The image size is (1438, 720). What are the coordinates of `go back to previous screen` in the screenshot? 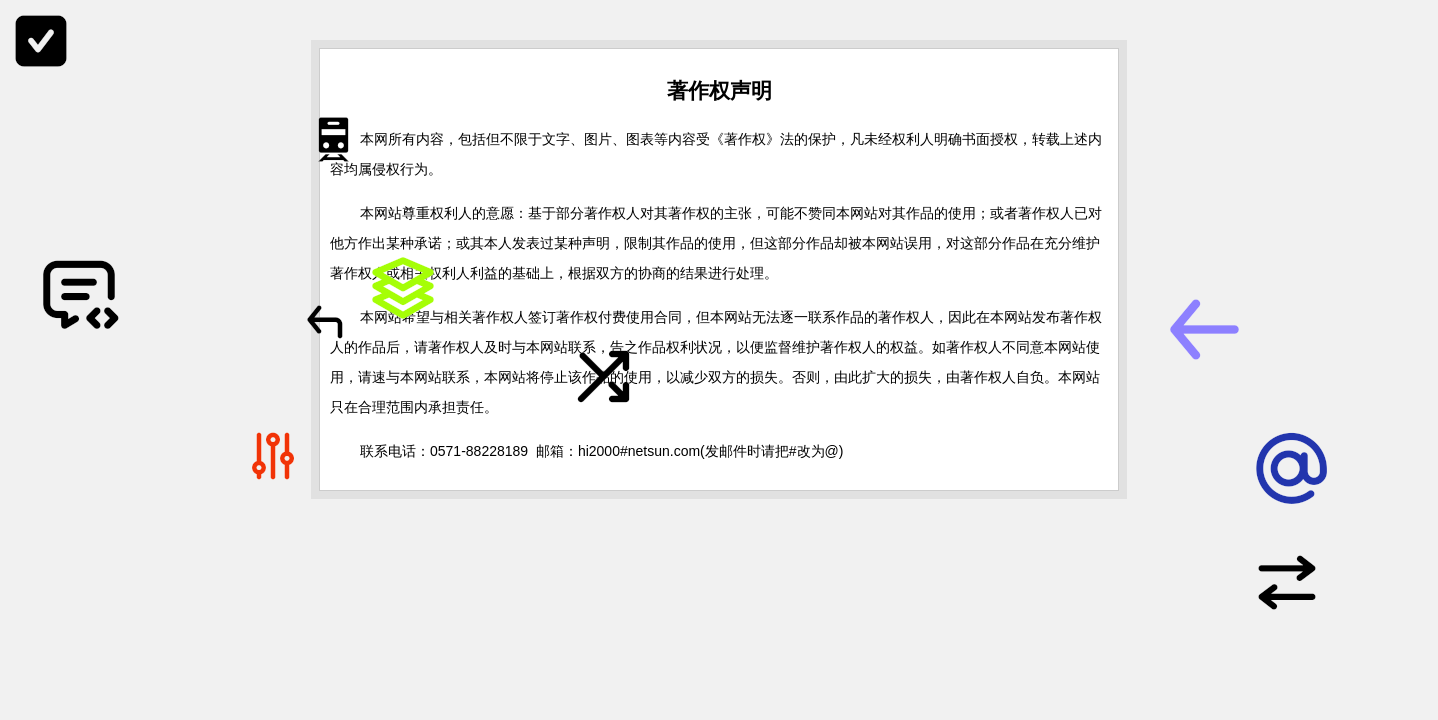 It's located at (326, 322).